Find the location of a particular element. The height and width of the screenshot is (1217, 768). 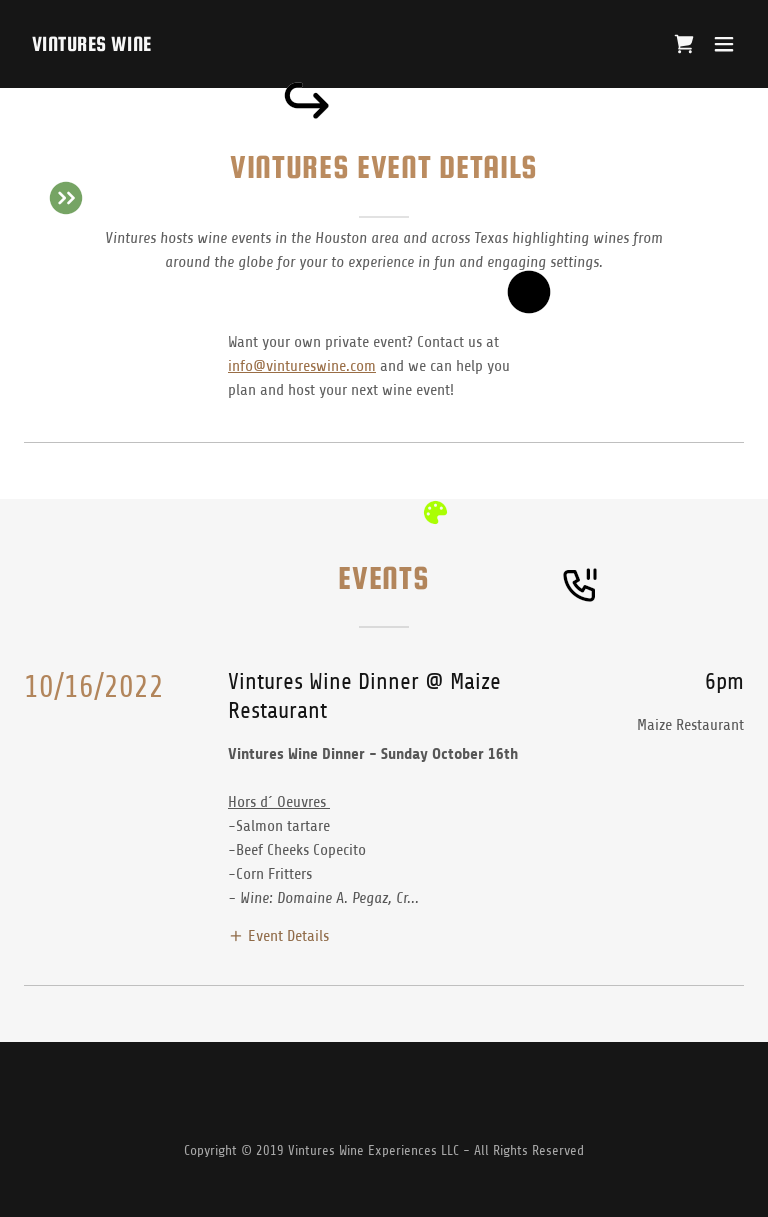

skip forward or advance to next item is located at coordinates (66, 198).